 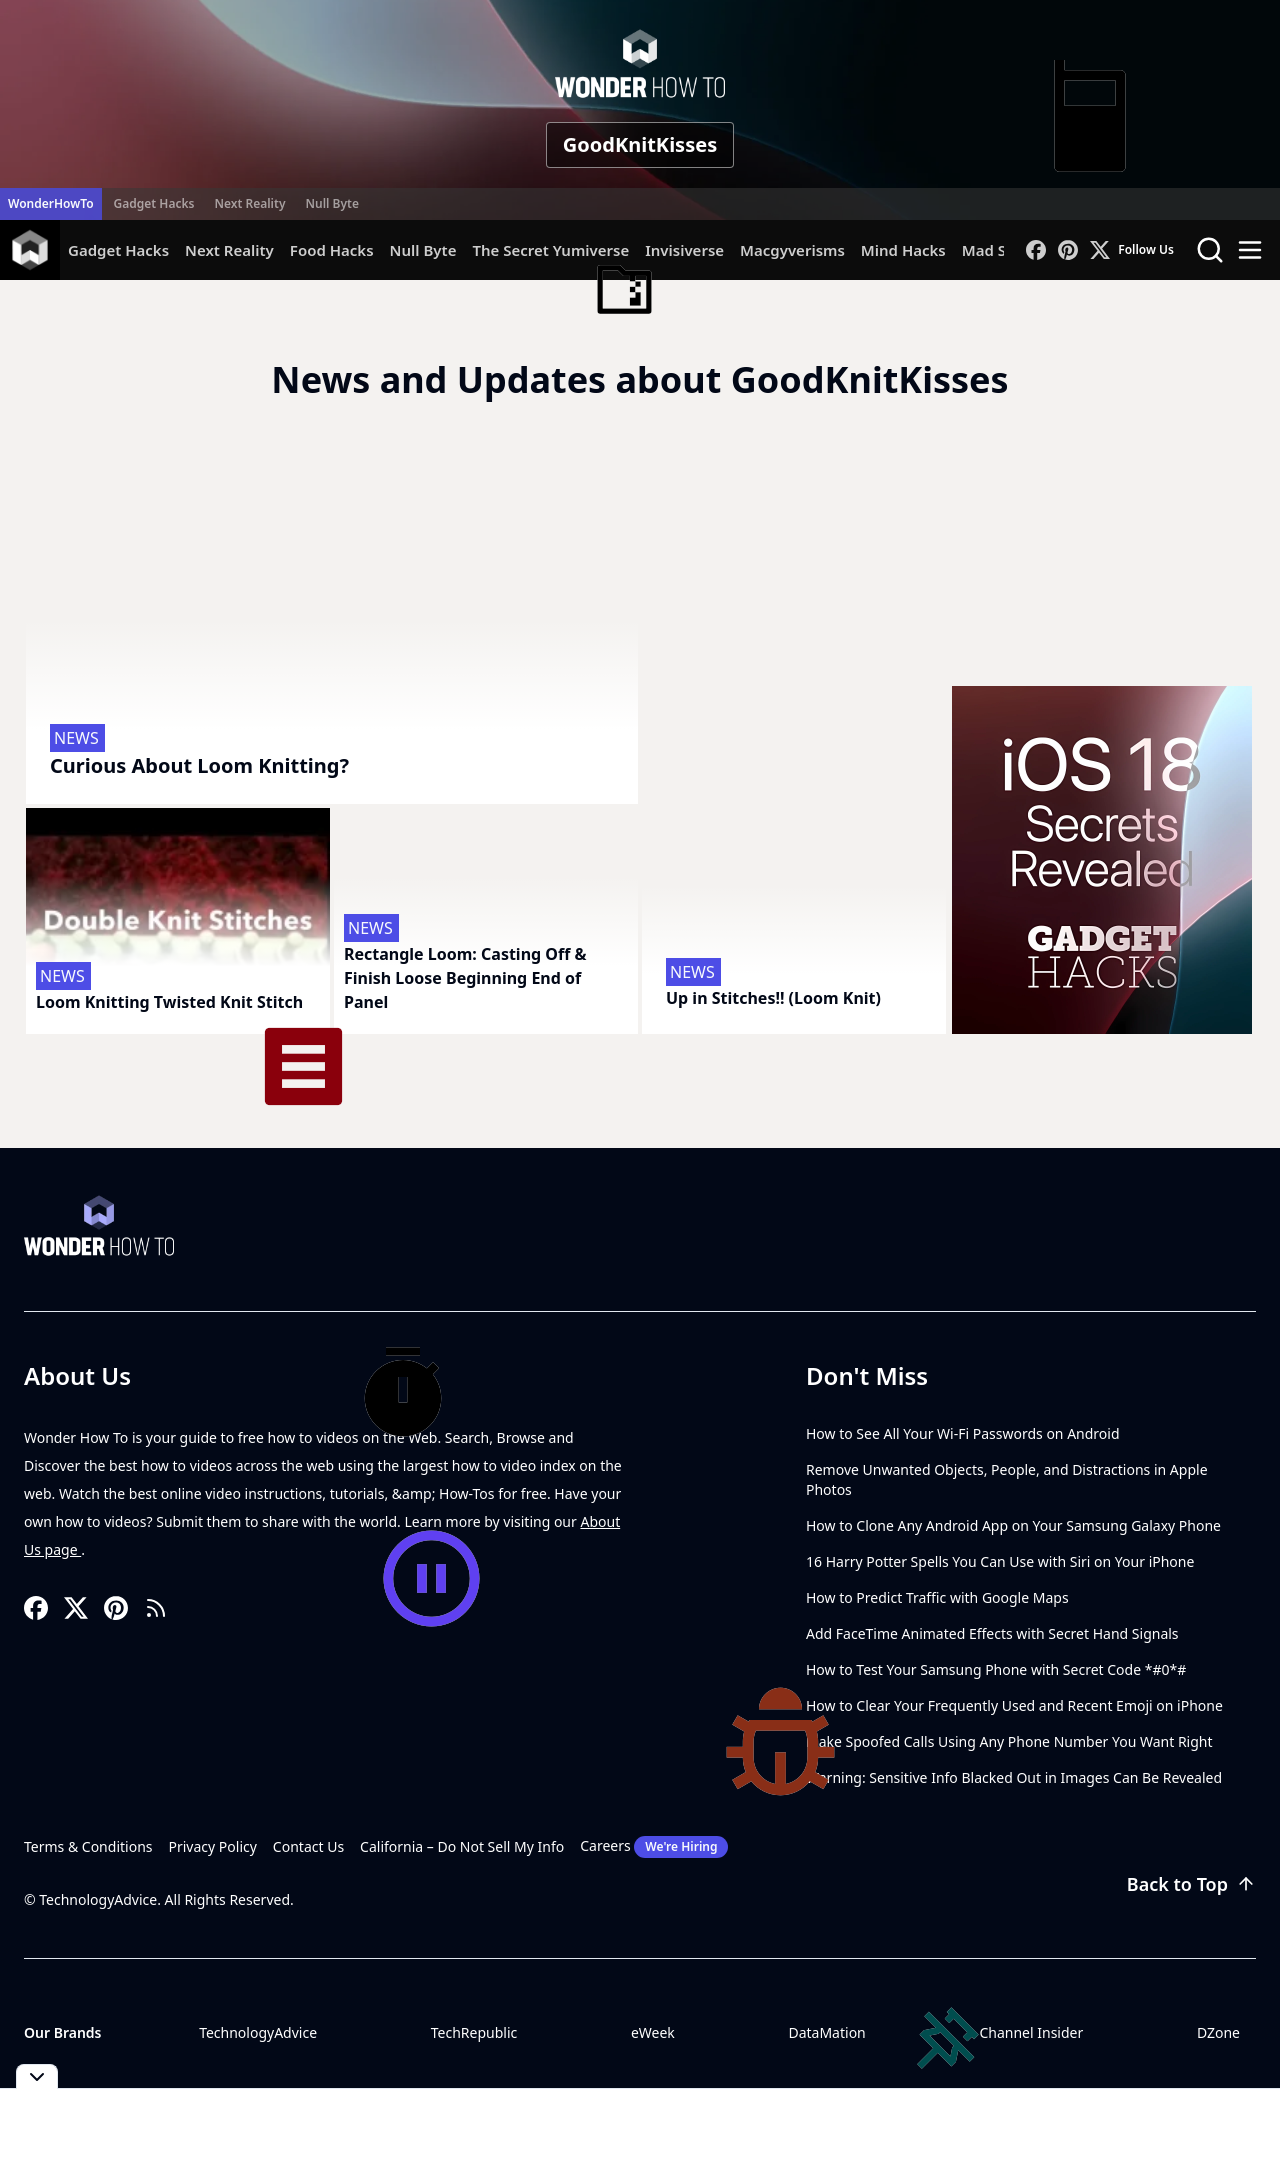 I want to click on pause media playback, so click(x=431, y=1578).